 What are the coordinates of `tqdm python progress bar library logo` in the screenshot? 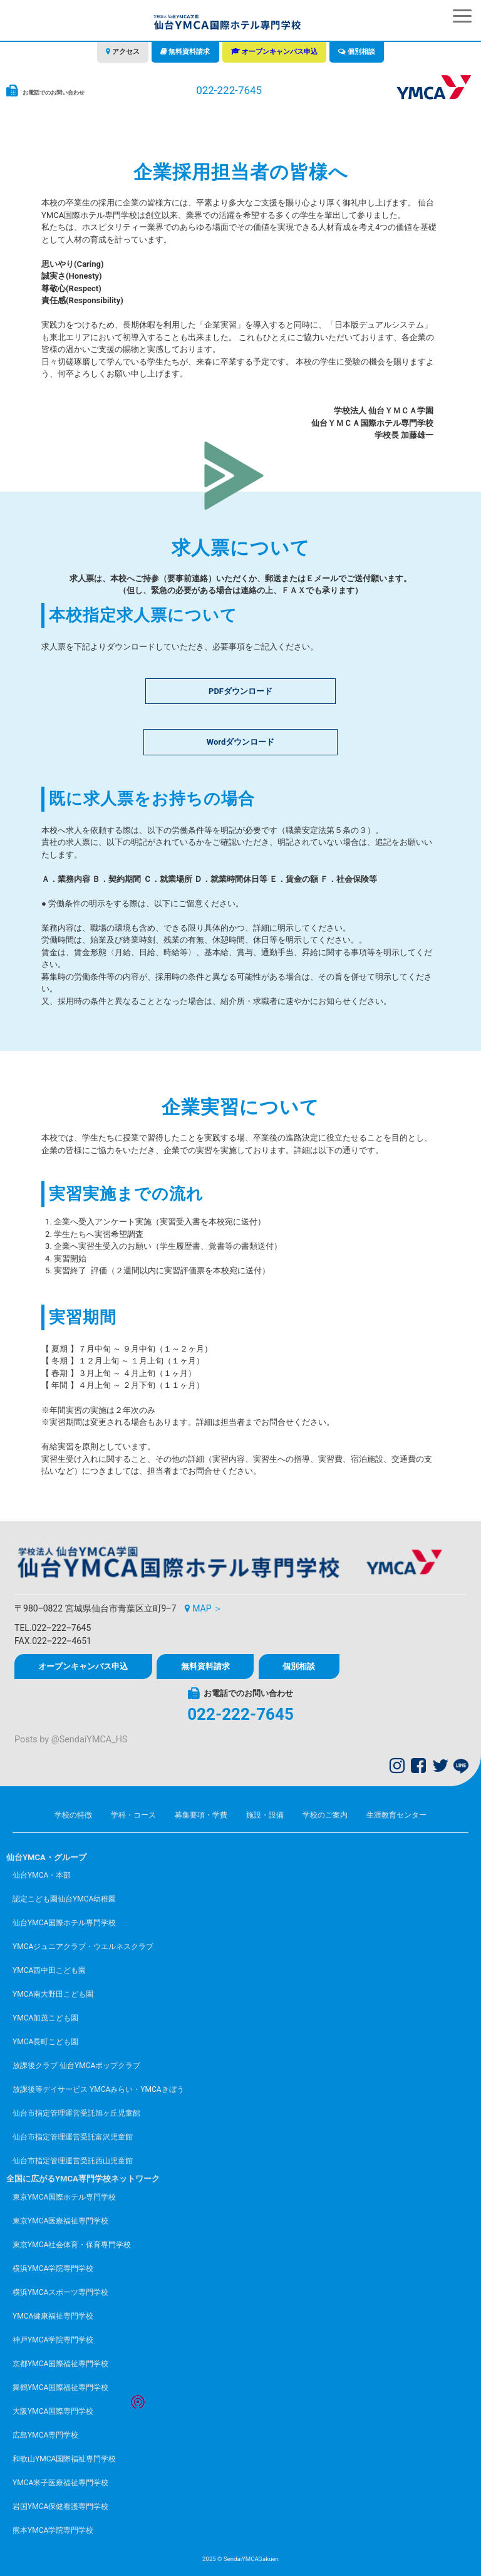 It's located at (138, 2402).